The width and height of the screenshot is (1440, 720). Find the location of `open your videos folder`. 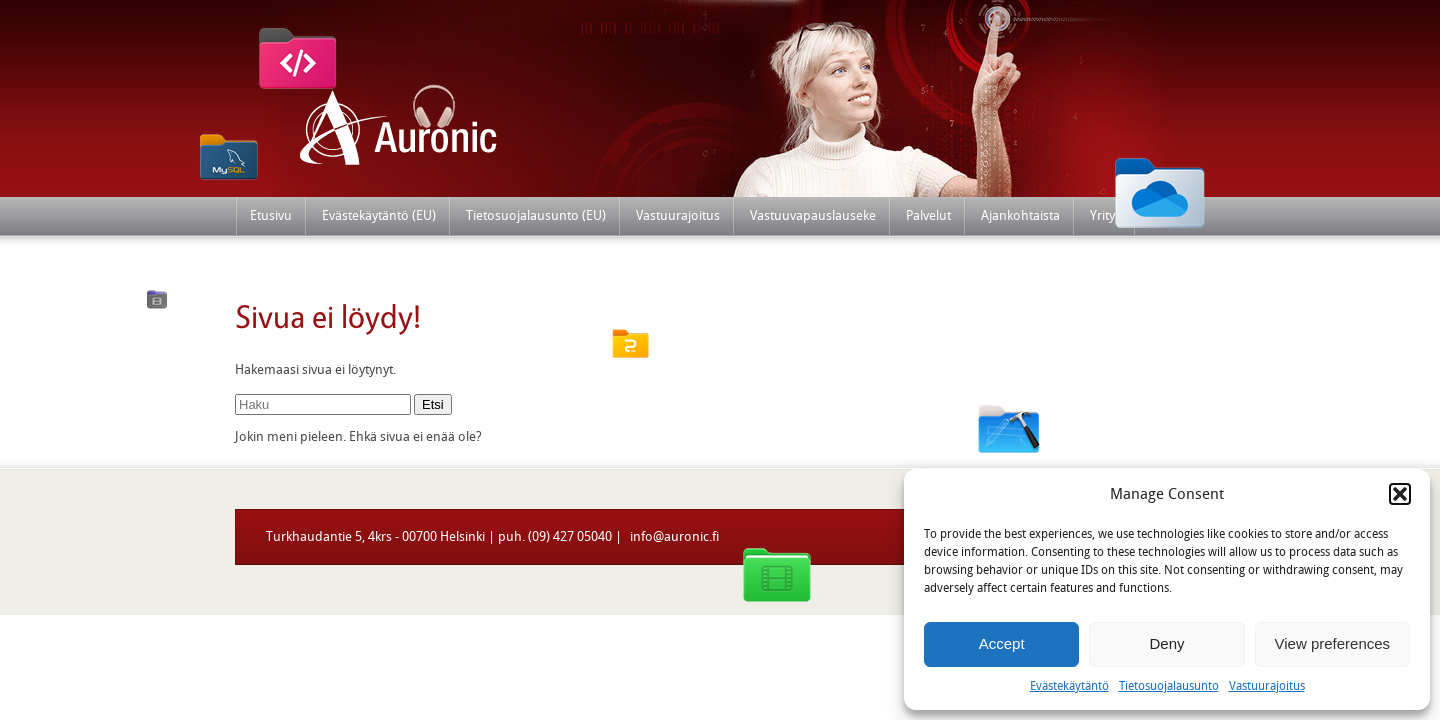

open your videos folder is located at coordinates (777, 575).